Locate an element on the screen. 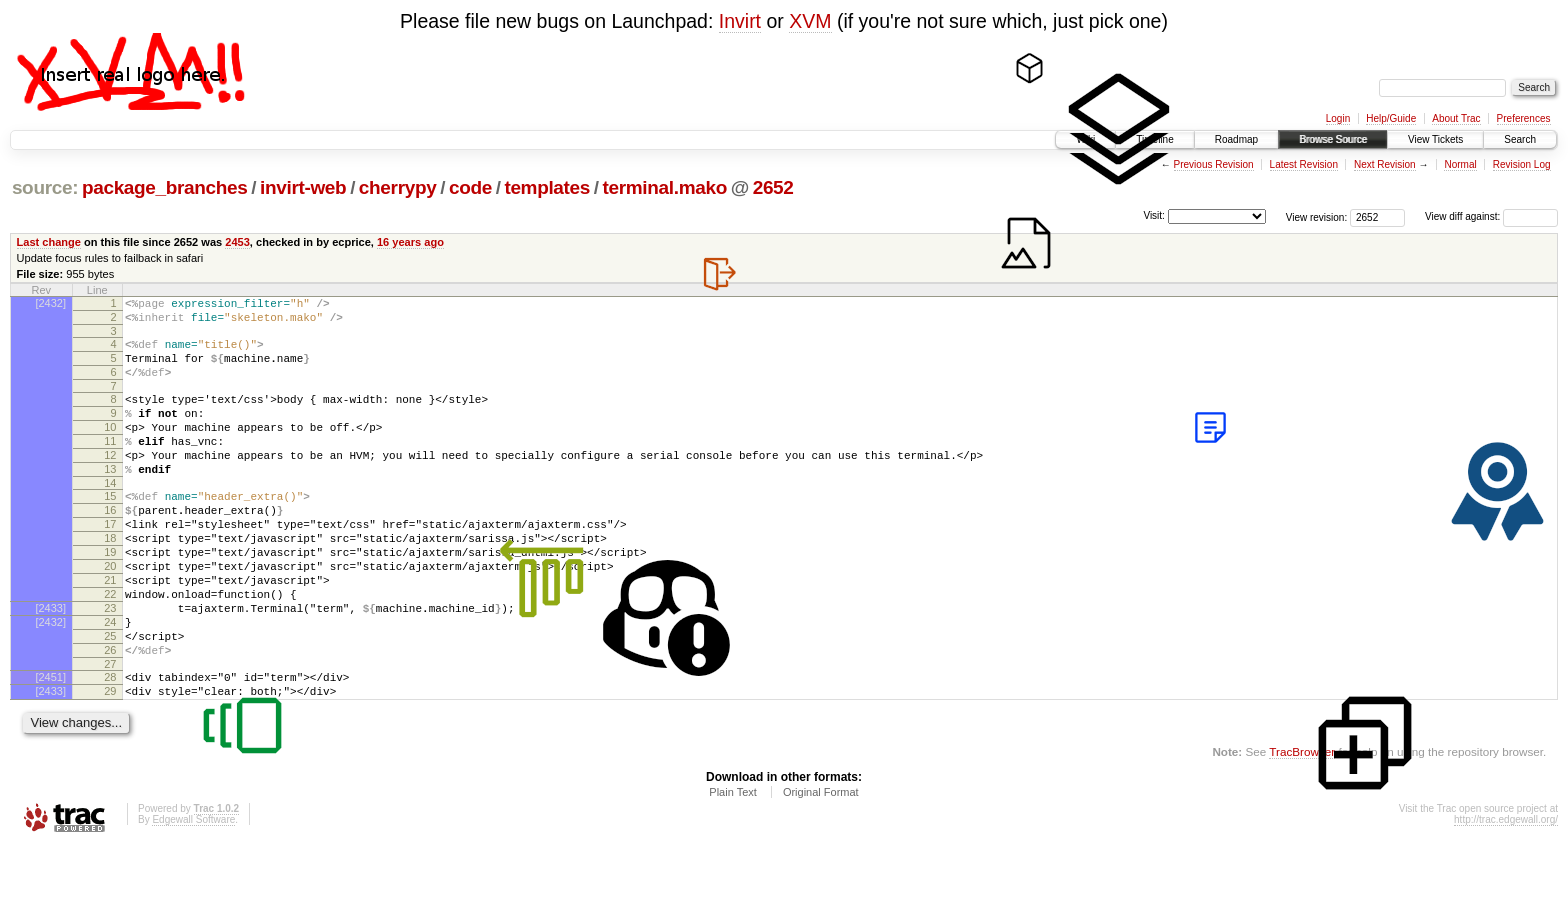  expand all collapsed sections is located at coordinates (1365, 743).